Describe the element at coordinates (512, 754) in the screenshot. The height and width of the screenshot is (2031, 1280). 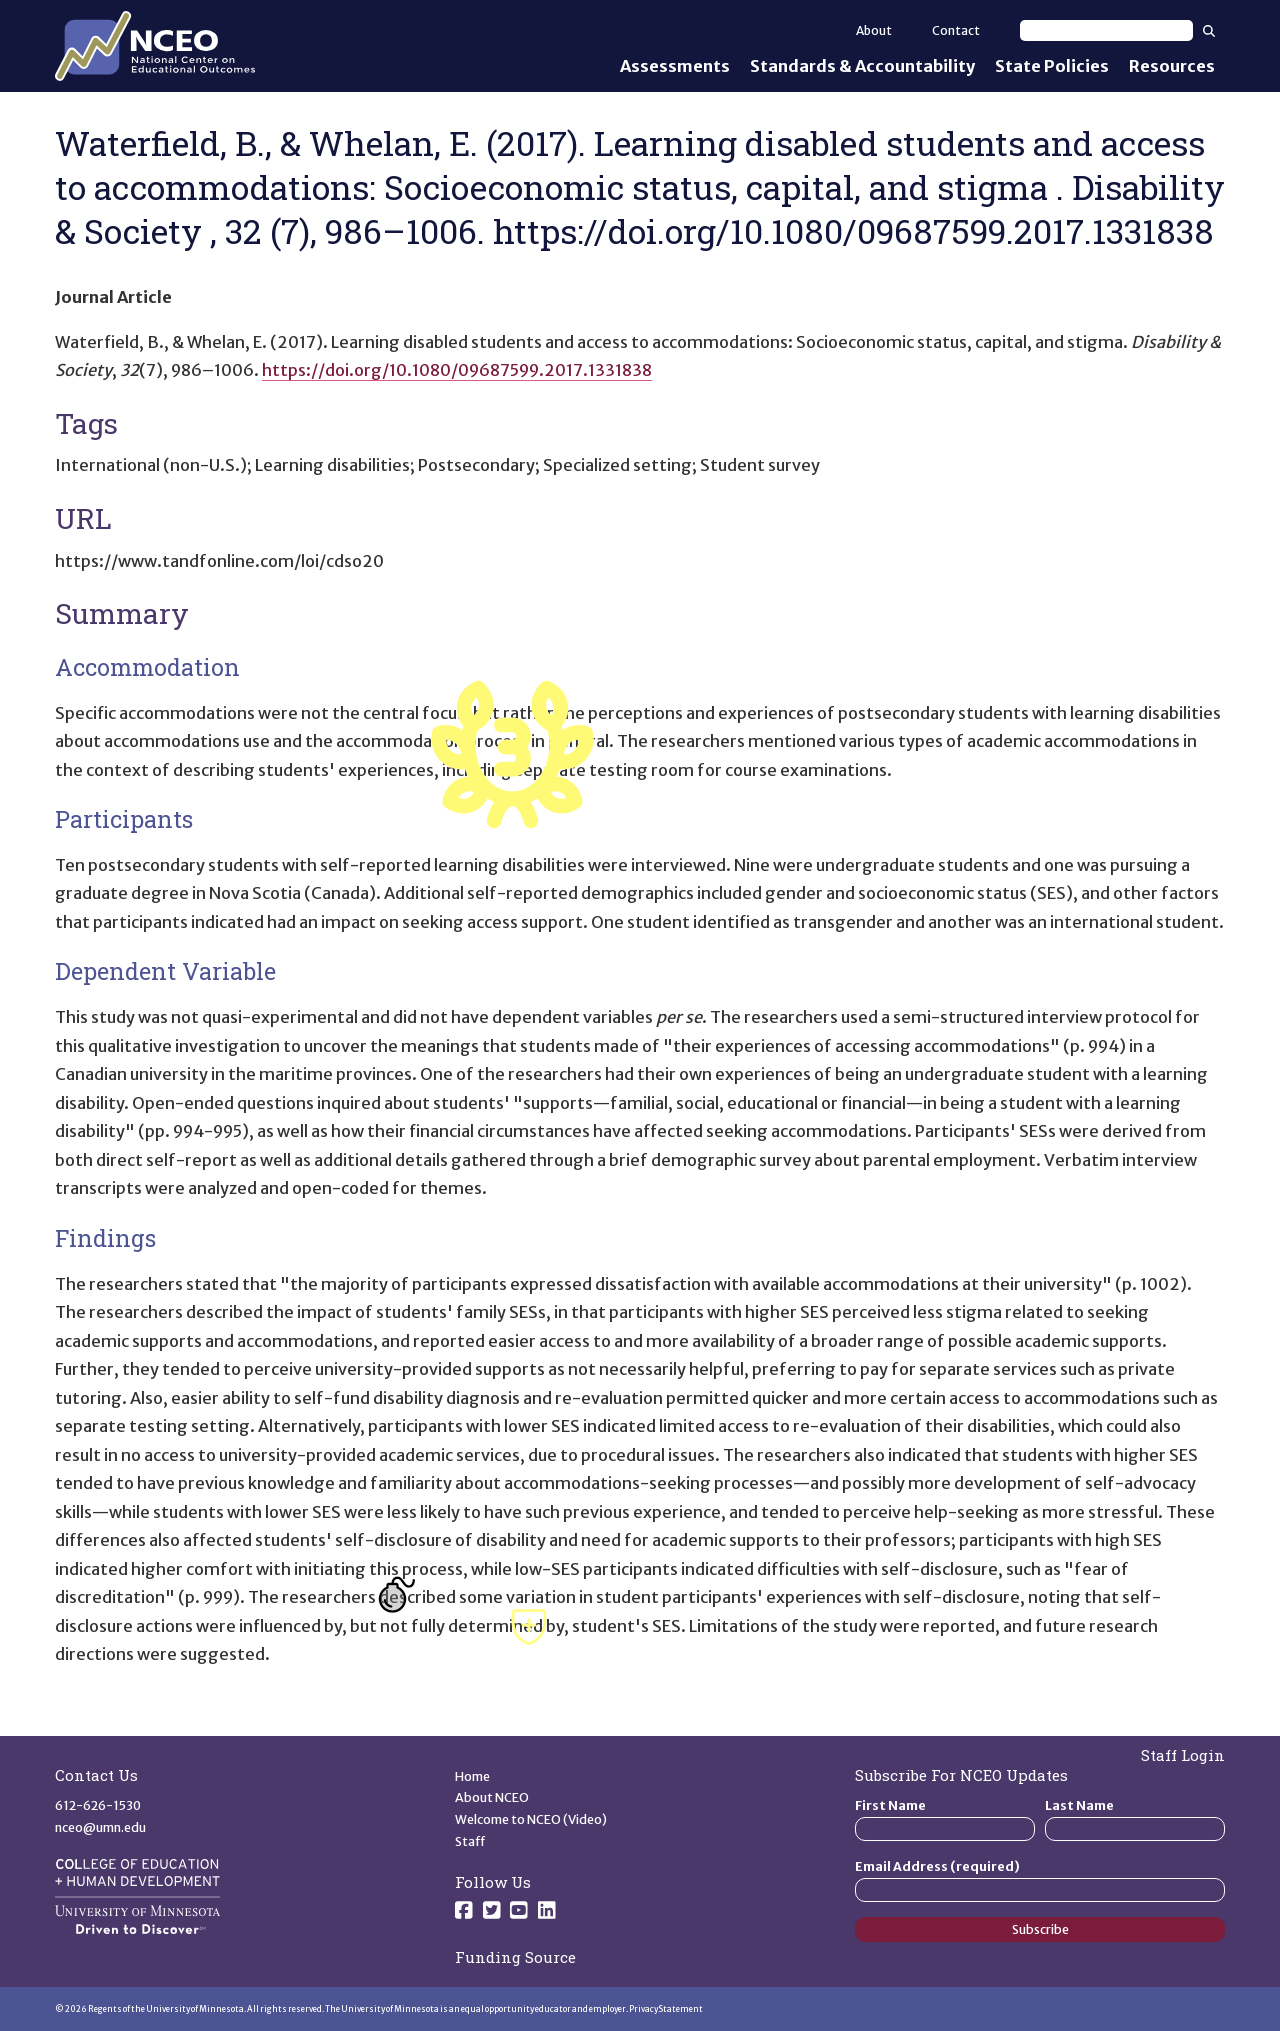
I see `third place ranking or award` at that location.